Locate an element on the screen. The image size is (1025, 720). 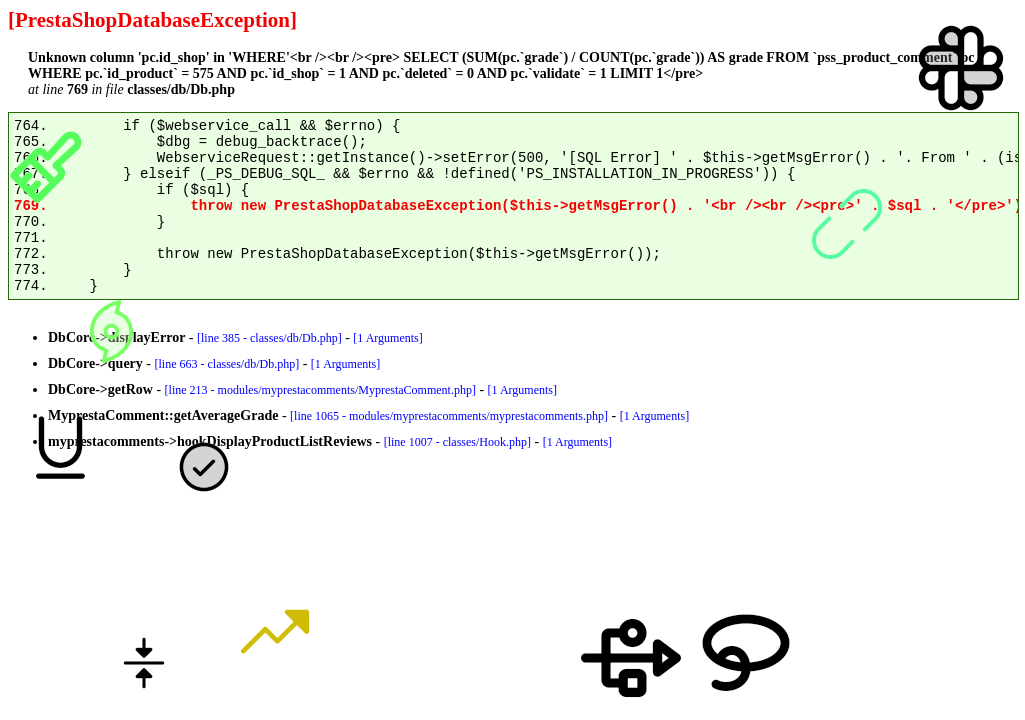
indicates successful completion of an action is located at coordinates (204, 467).